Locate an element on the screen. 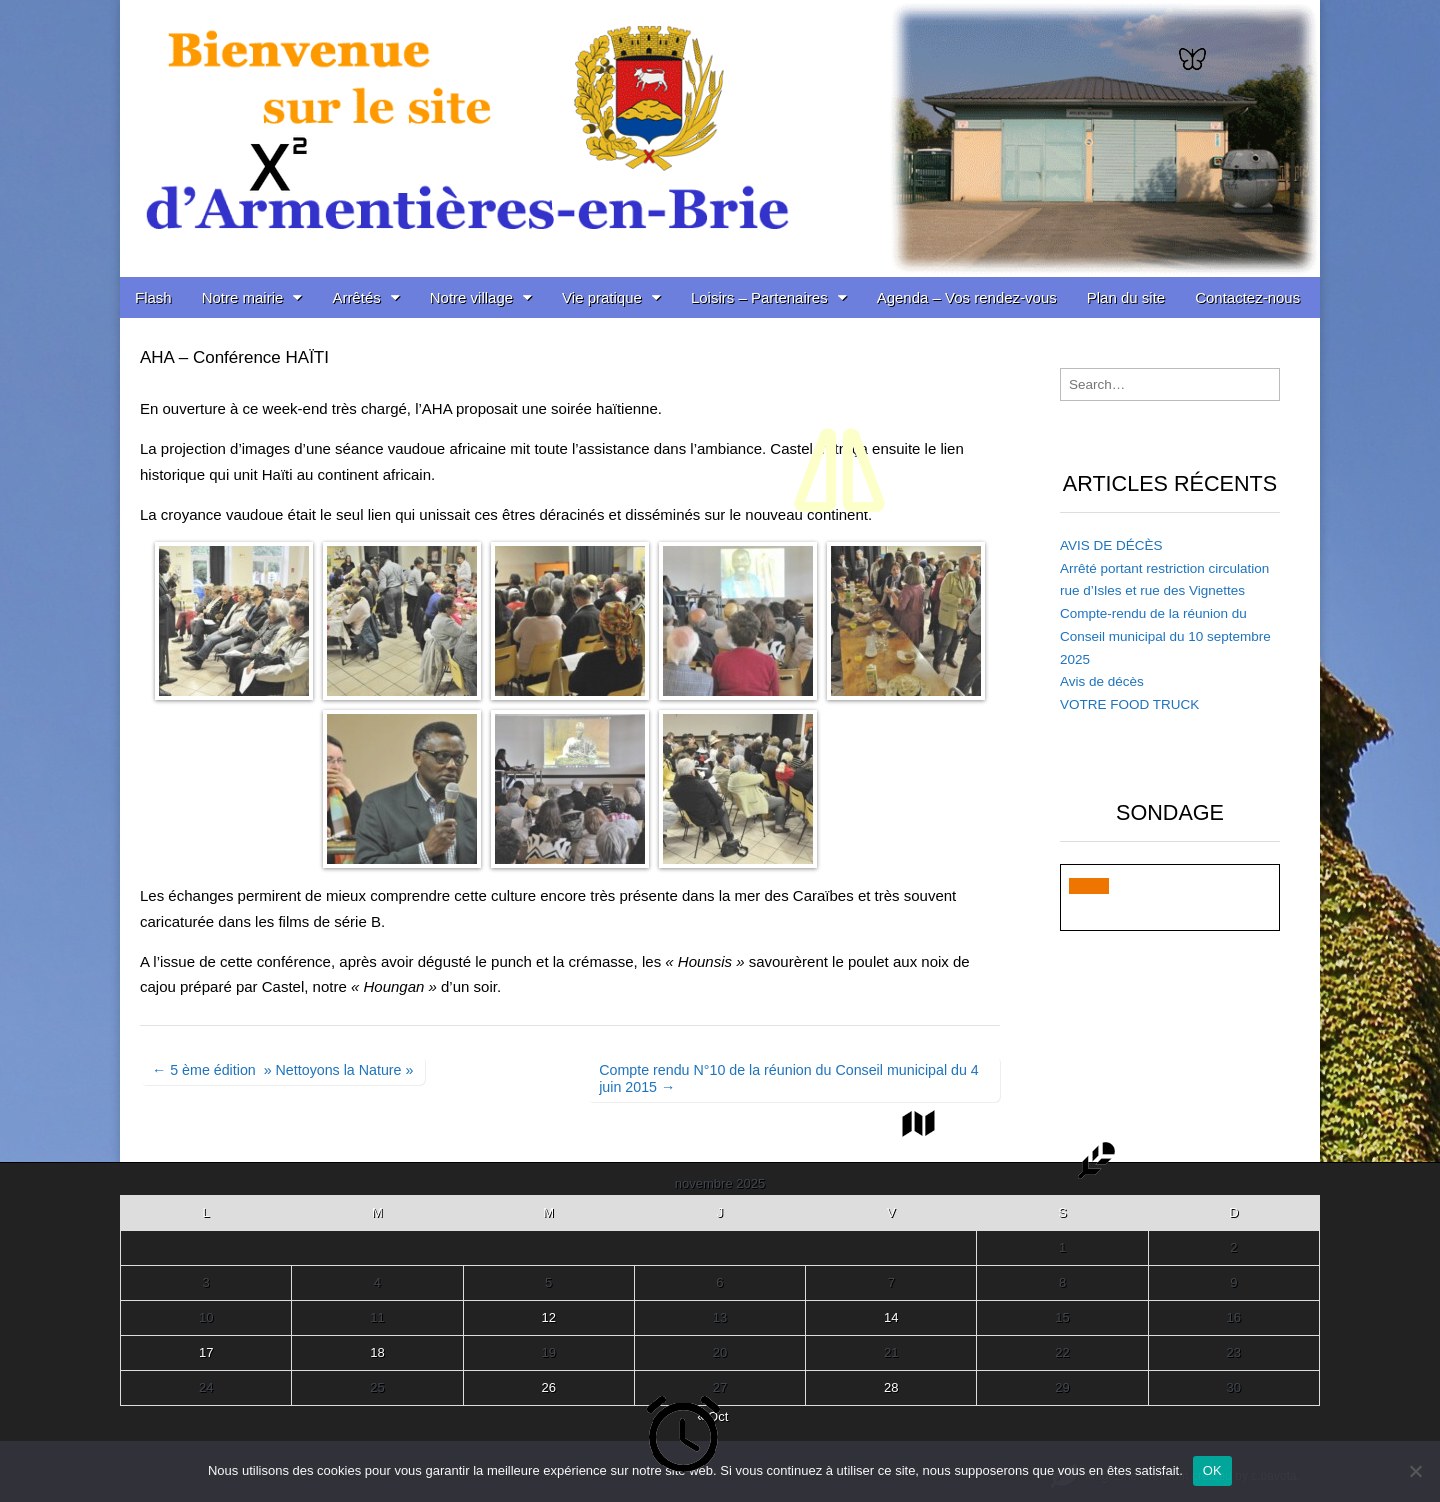 The image size is (1440, 1502). flip image horizontally is located at coordinates (839, 473).